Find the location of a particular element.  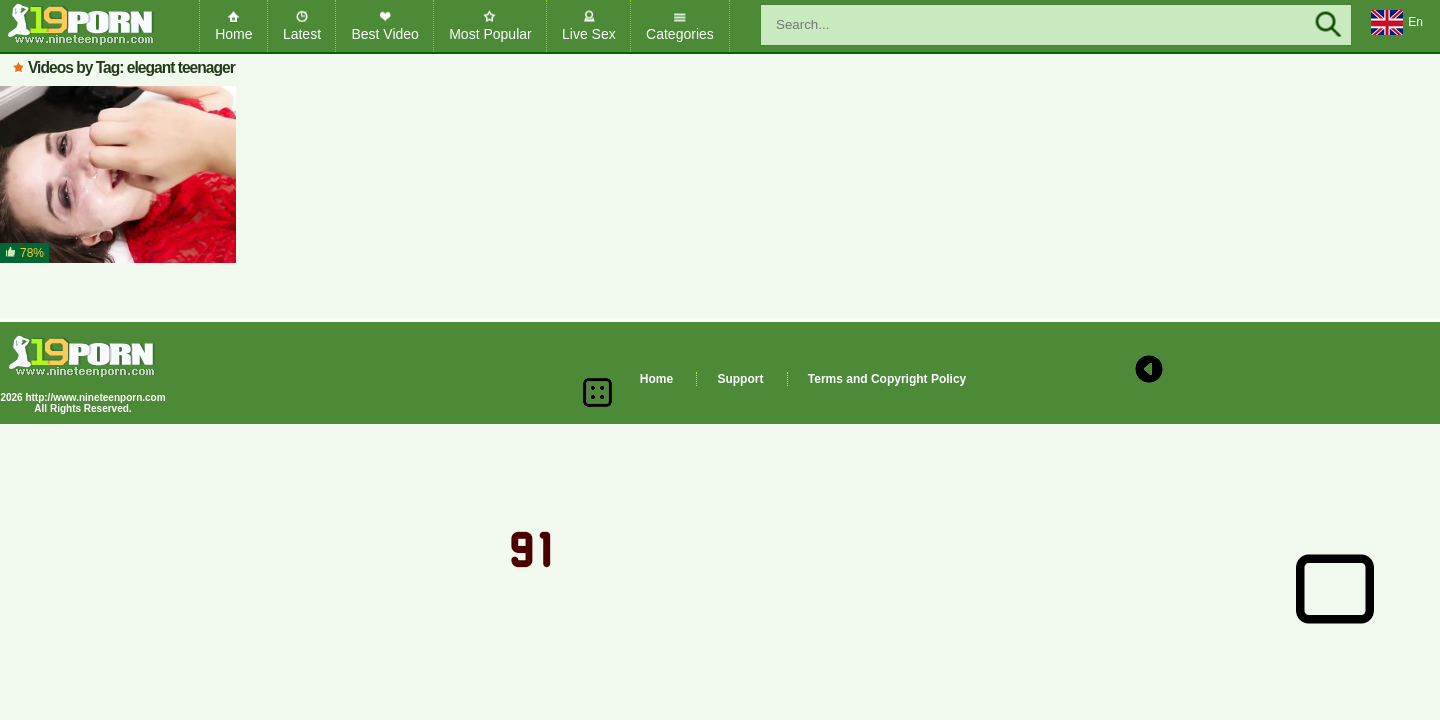

go back to previous screen is located at coordinates (1149, 369).